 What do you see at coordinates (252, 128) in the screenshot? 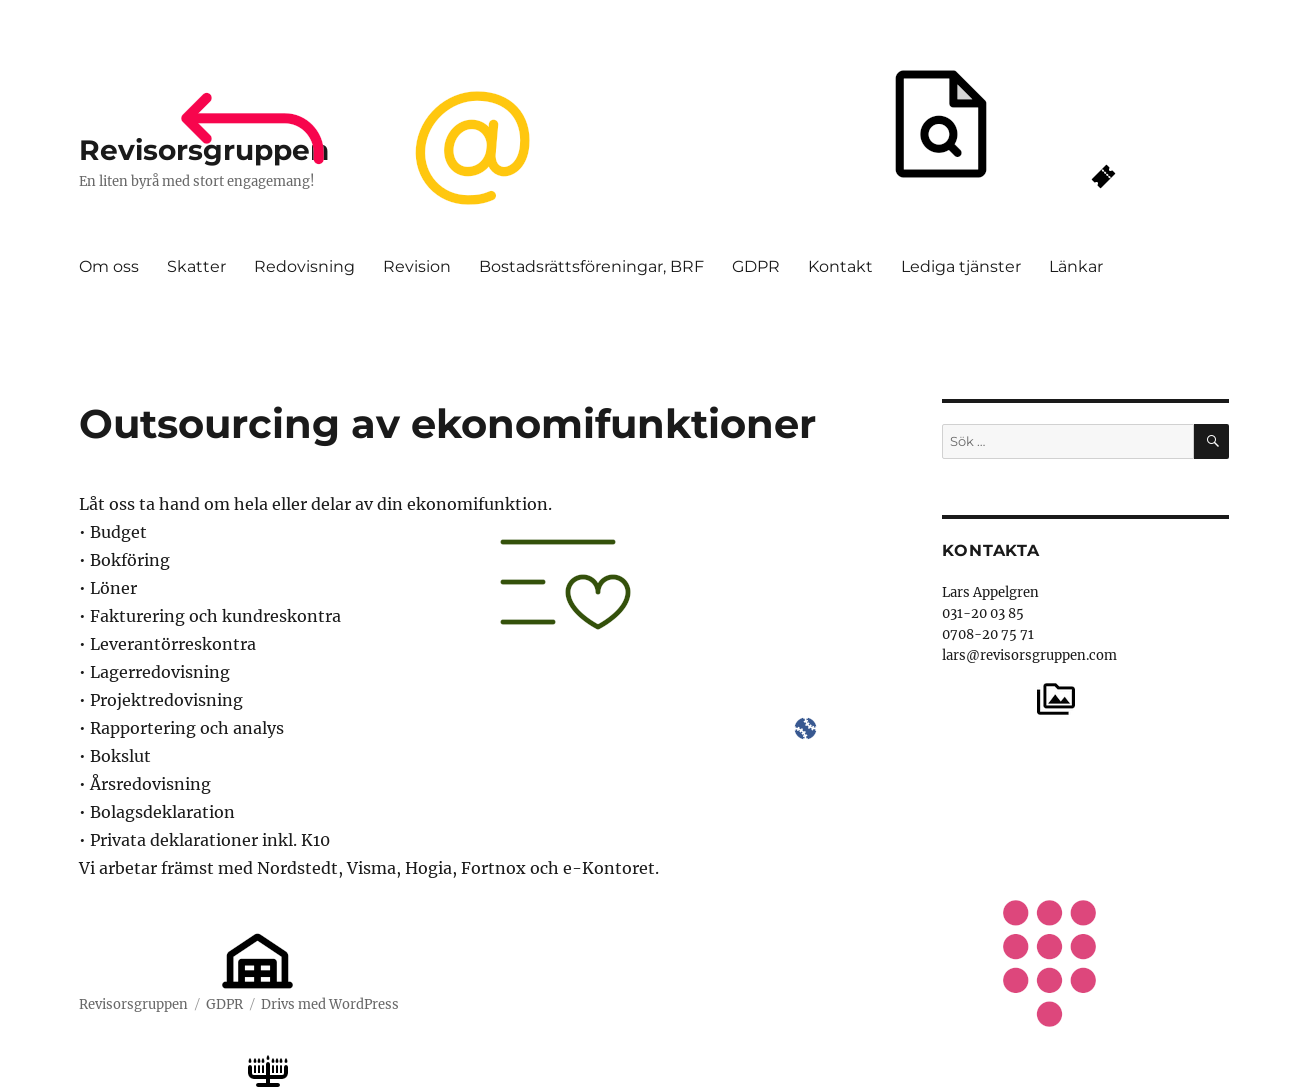
I see `go back to the previous screen` at bounding box center [252, 128].